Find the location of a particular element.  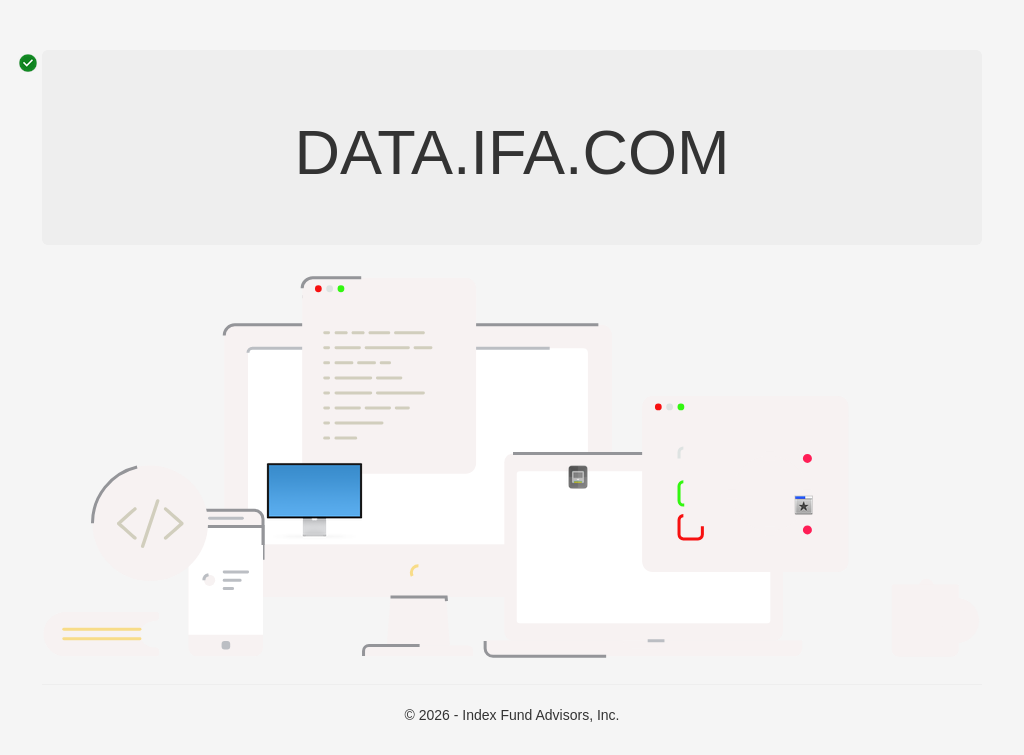

a sega genesis ROM file is located at coordinates (578, 477).